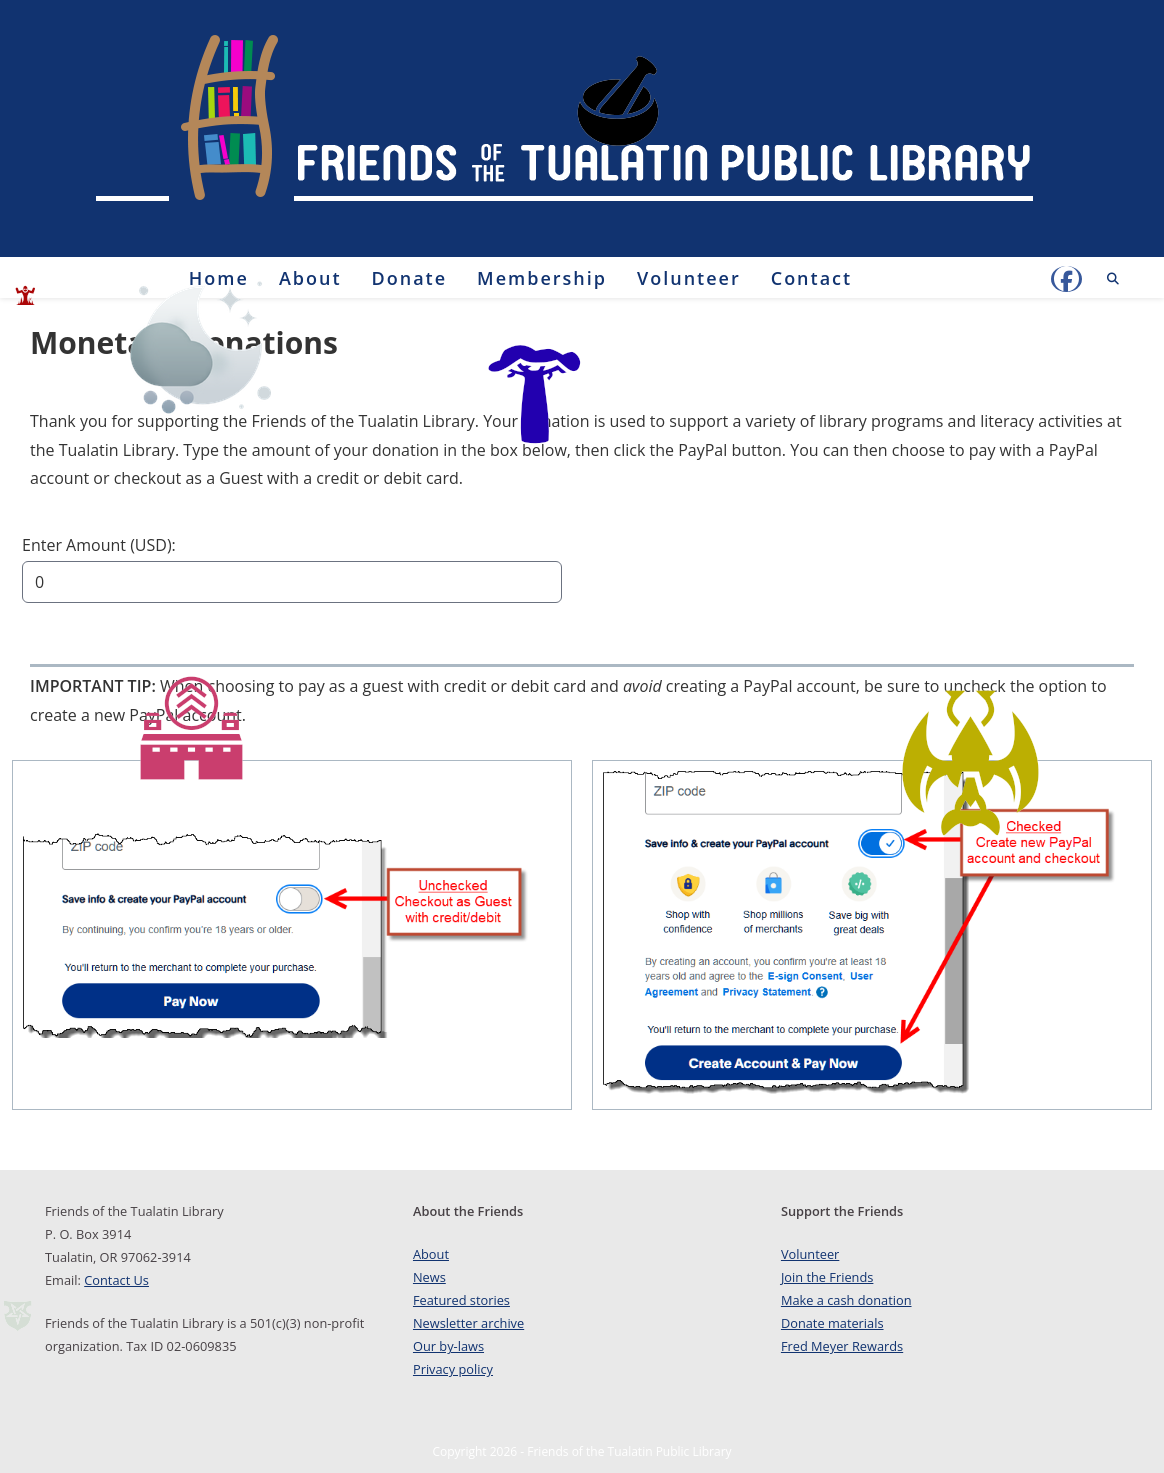 This screenshot has width=1164, height=1473. What do you see at coordinates (200, 347) in the screenshot?
I see `indicates scattered snow conditions at night` at bounding box center [200, 347].